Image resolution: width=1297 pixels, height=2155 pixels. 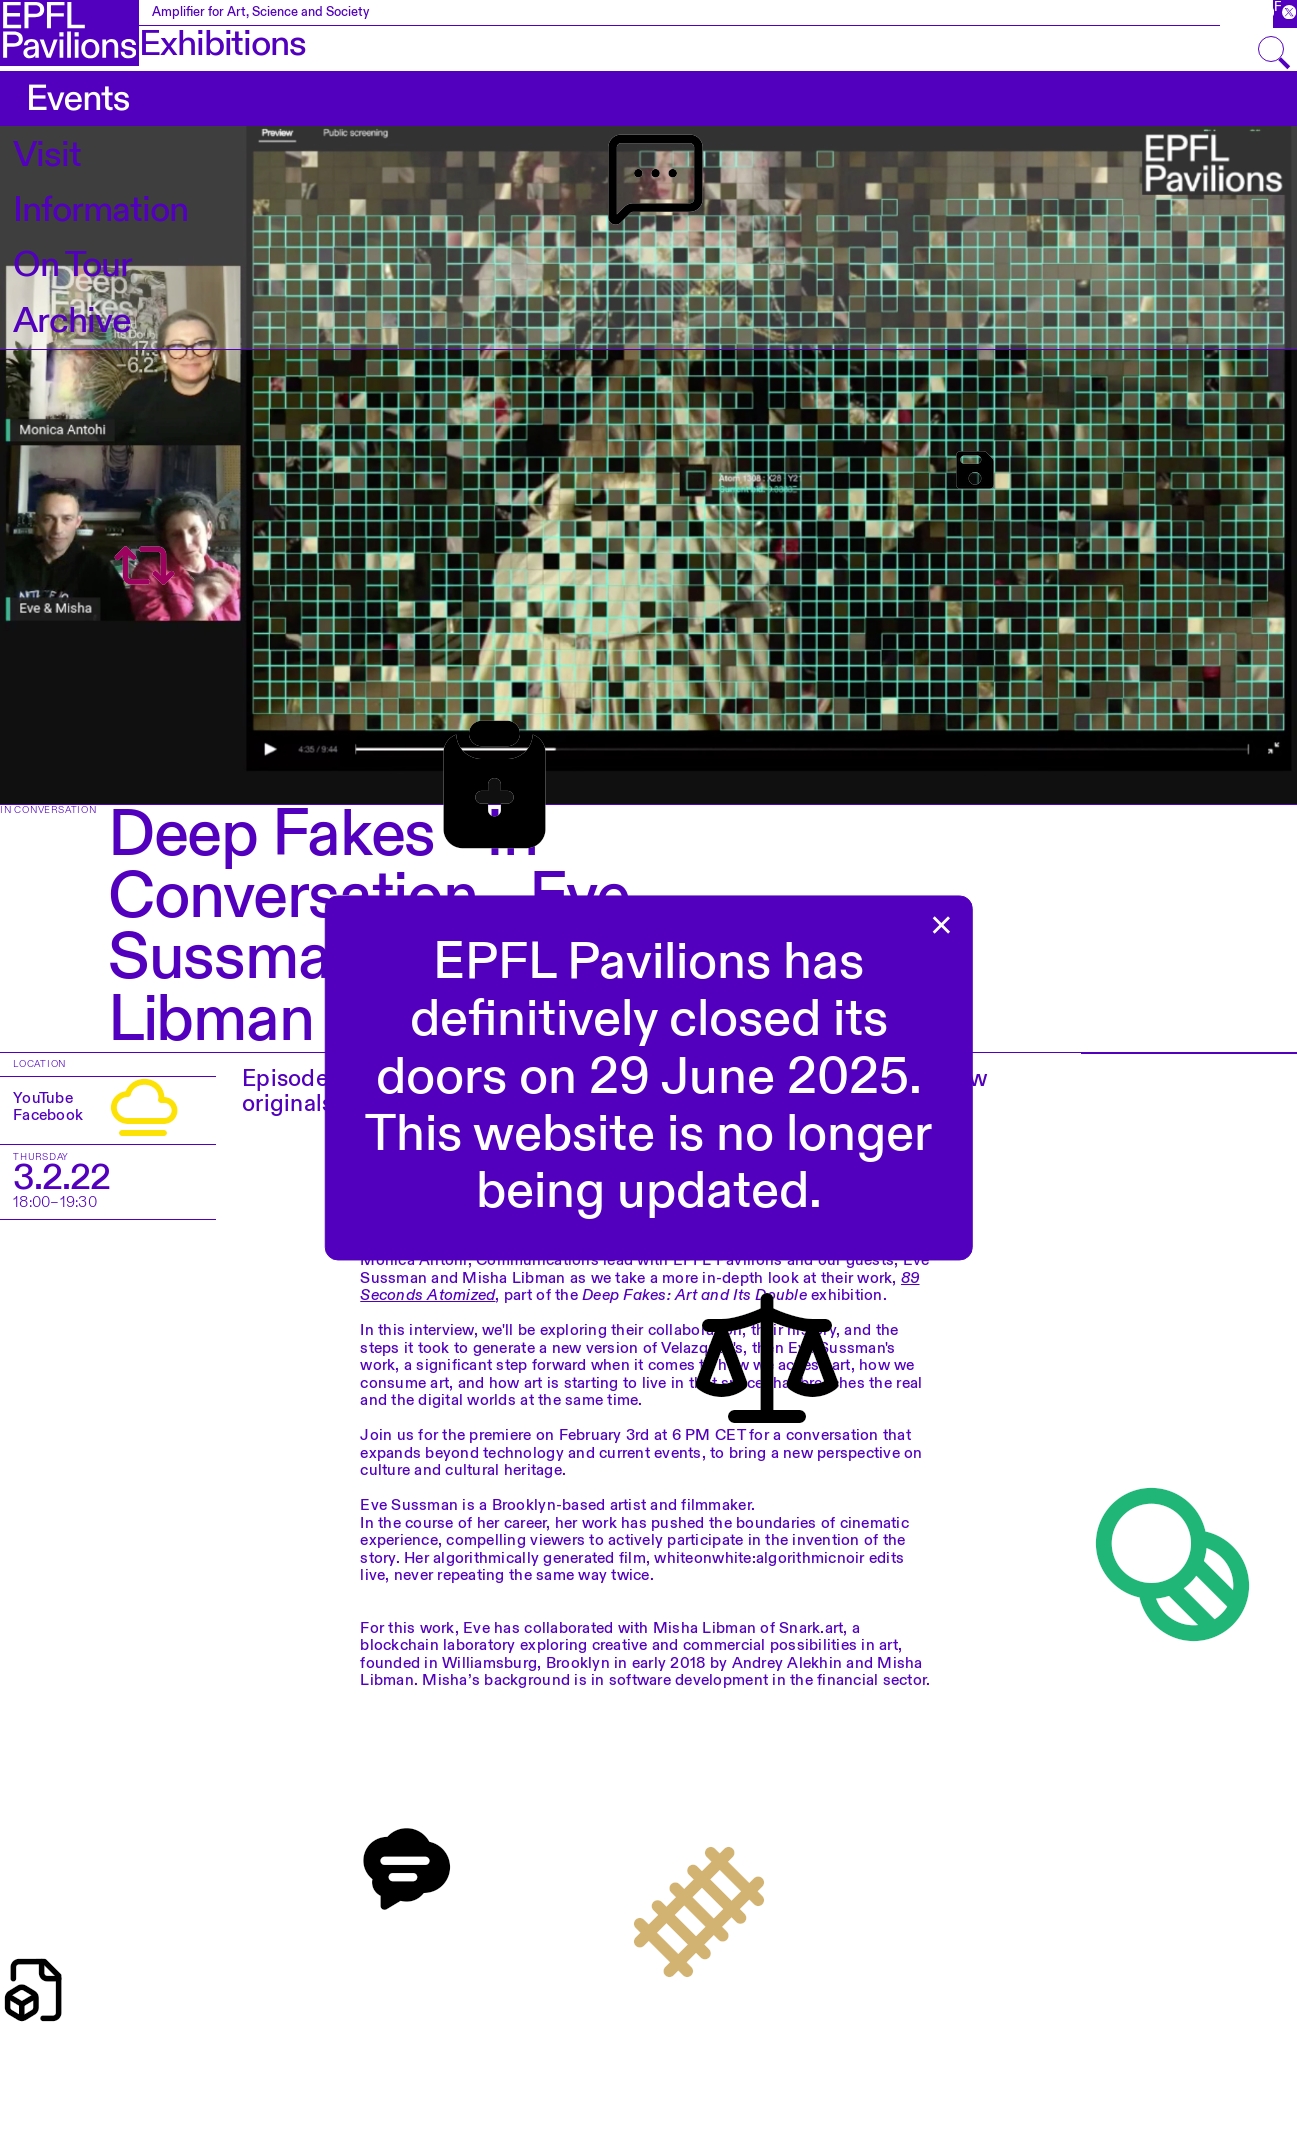 I want to click on view train or rail transit options, so click(x=699, y=1912).